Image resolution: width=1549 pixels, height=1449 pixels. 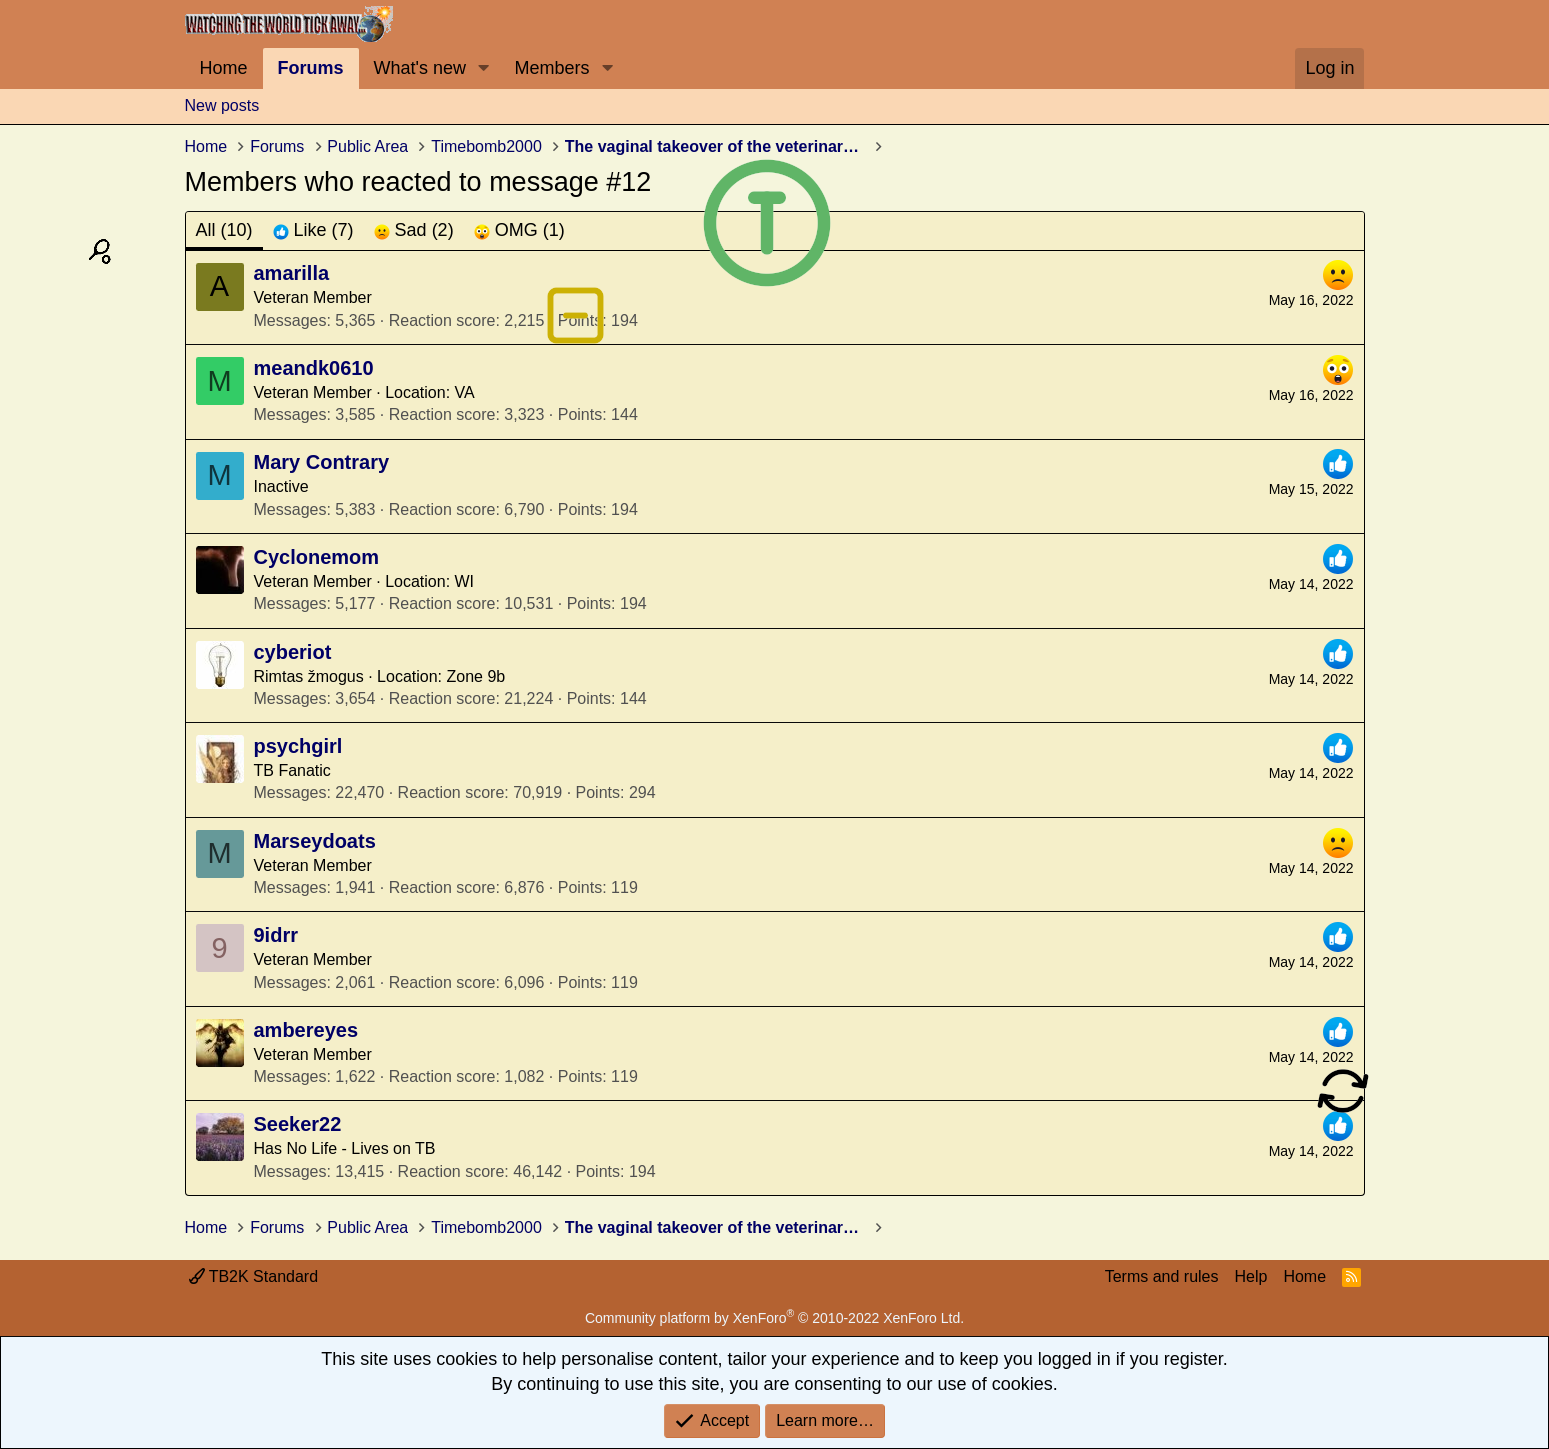 I want to click on sync data across devices, so click(x=1343, y=1091).